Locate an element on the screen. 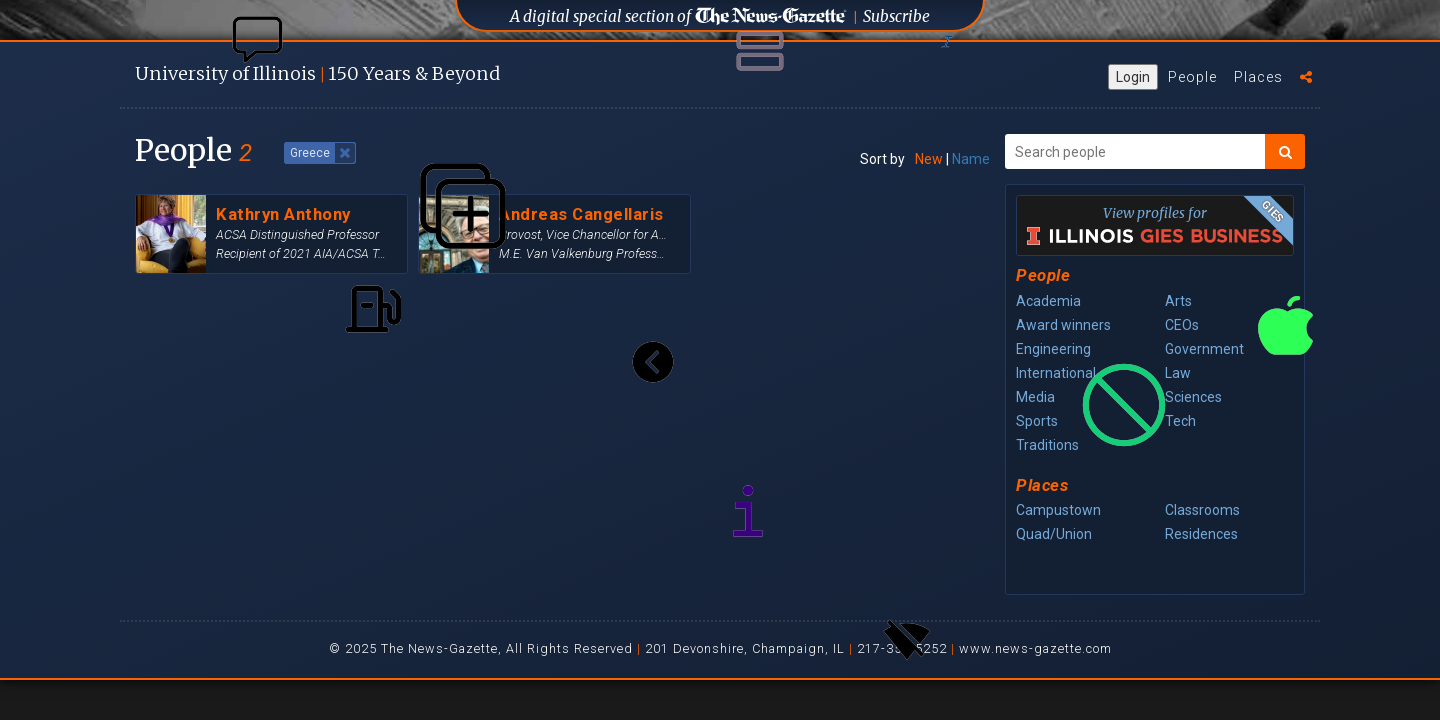  find nearby gas stations is located at coordinates (371, 309).